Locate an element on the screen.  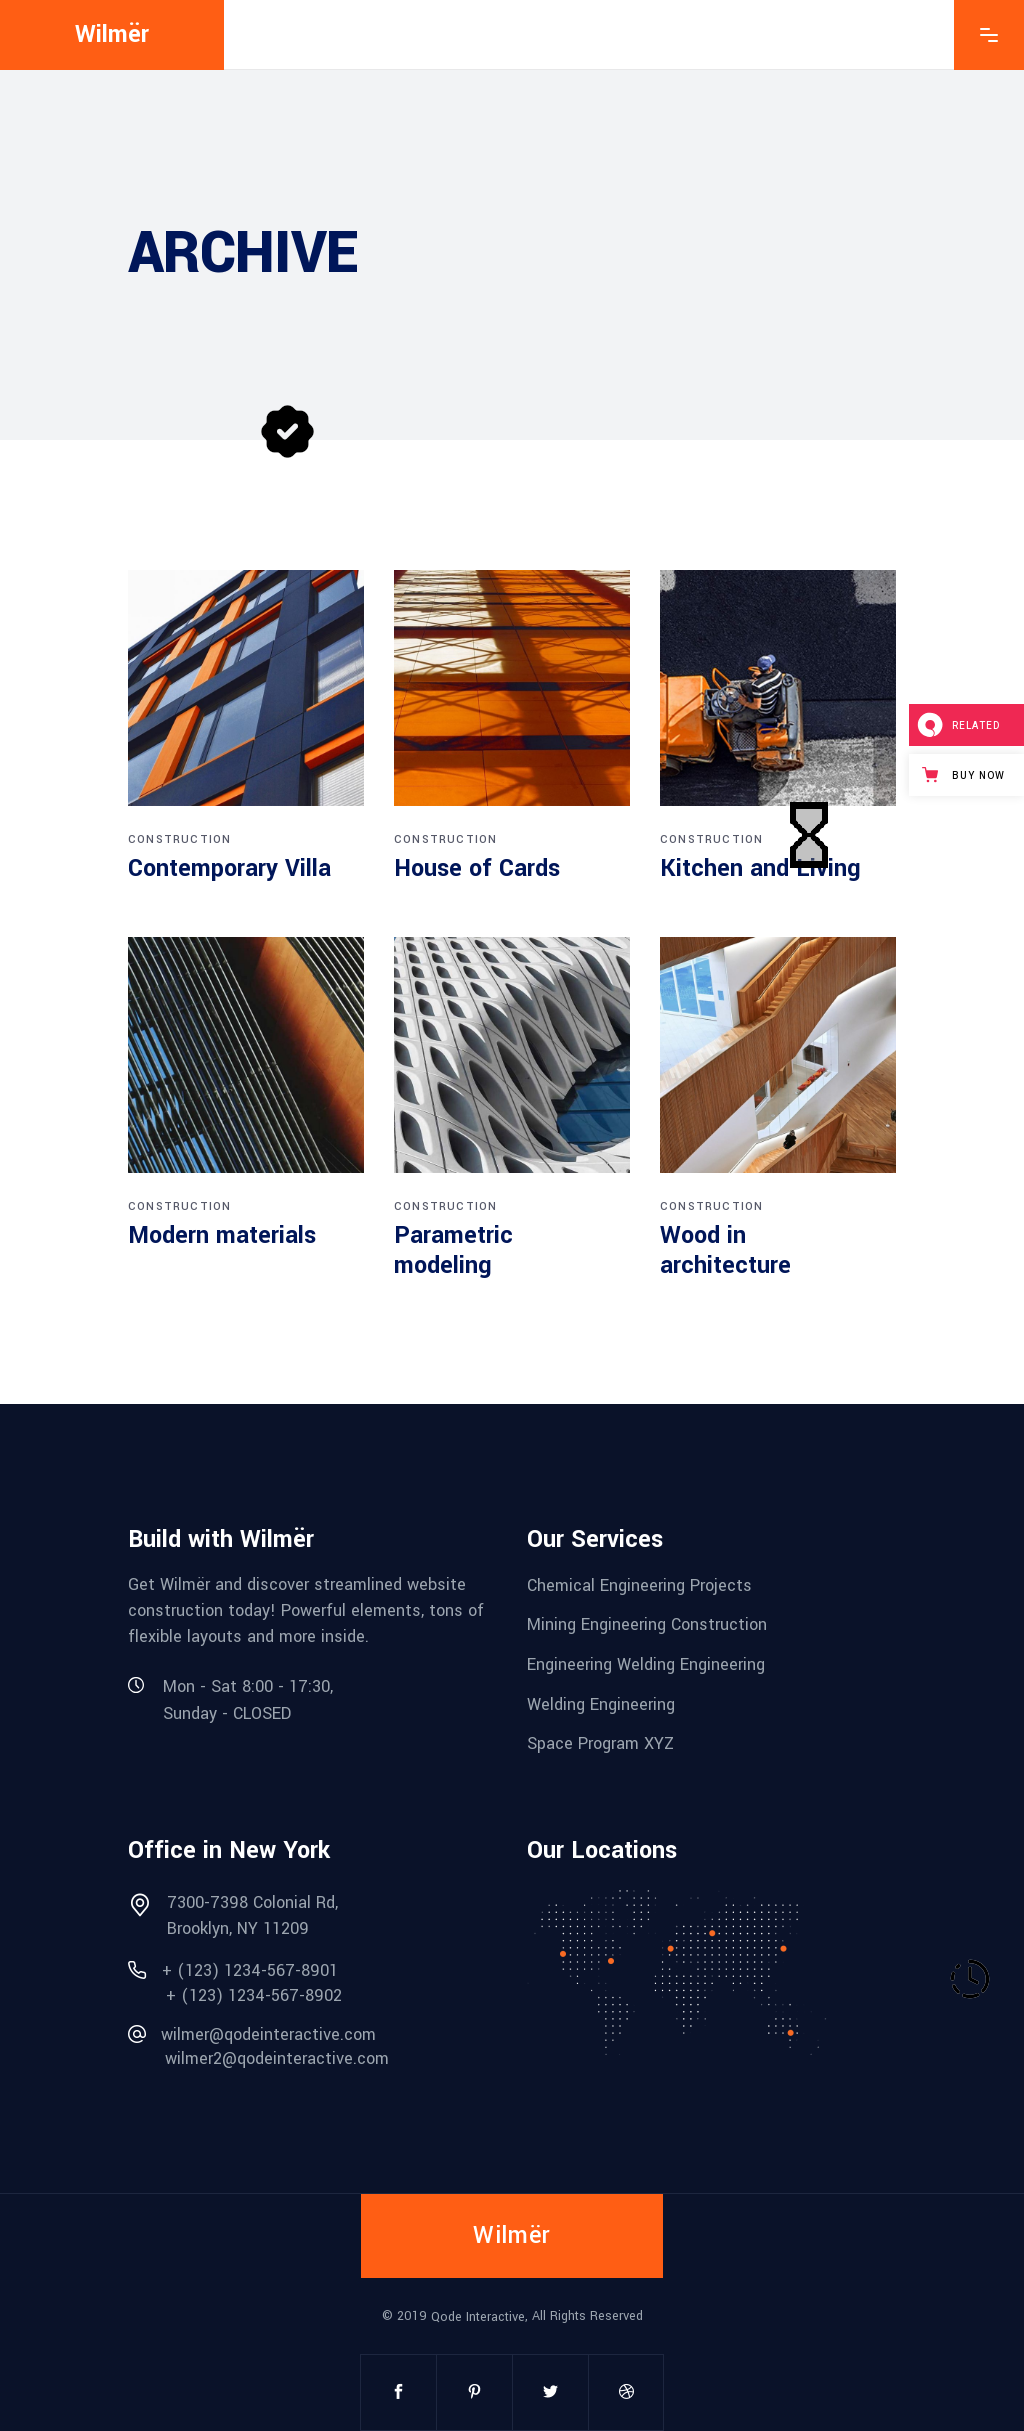
indicates expiring or temporary content is located at coordinates (970, 1979).